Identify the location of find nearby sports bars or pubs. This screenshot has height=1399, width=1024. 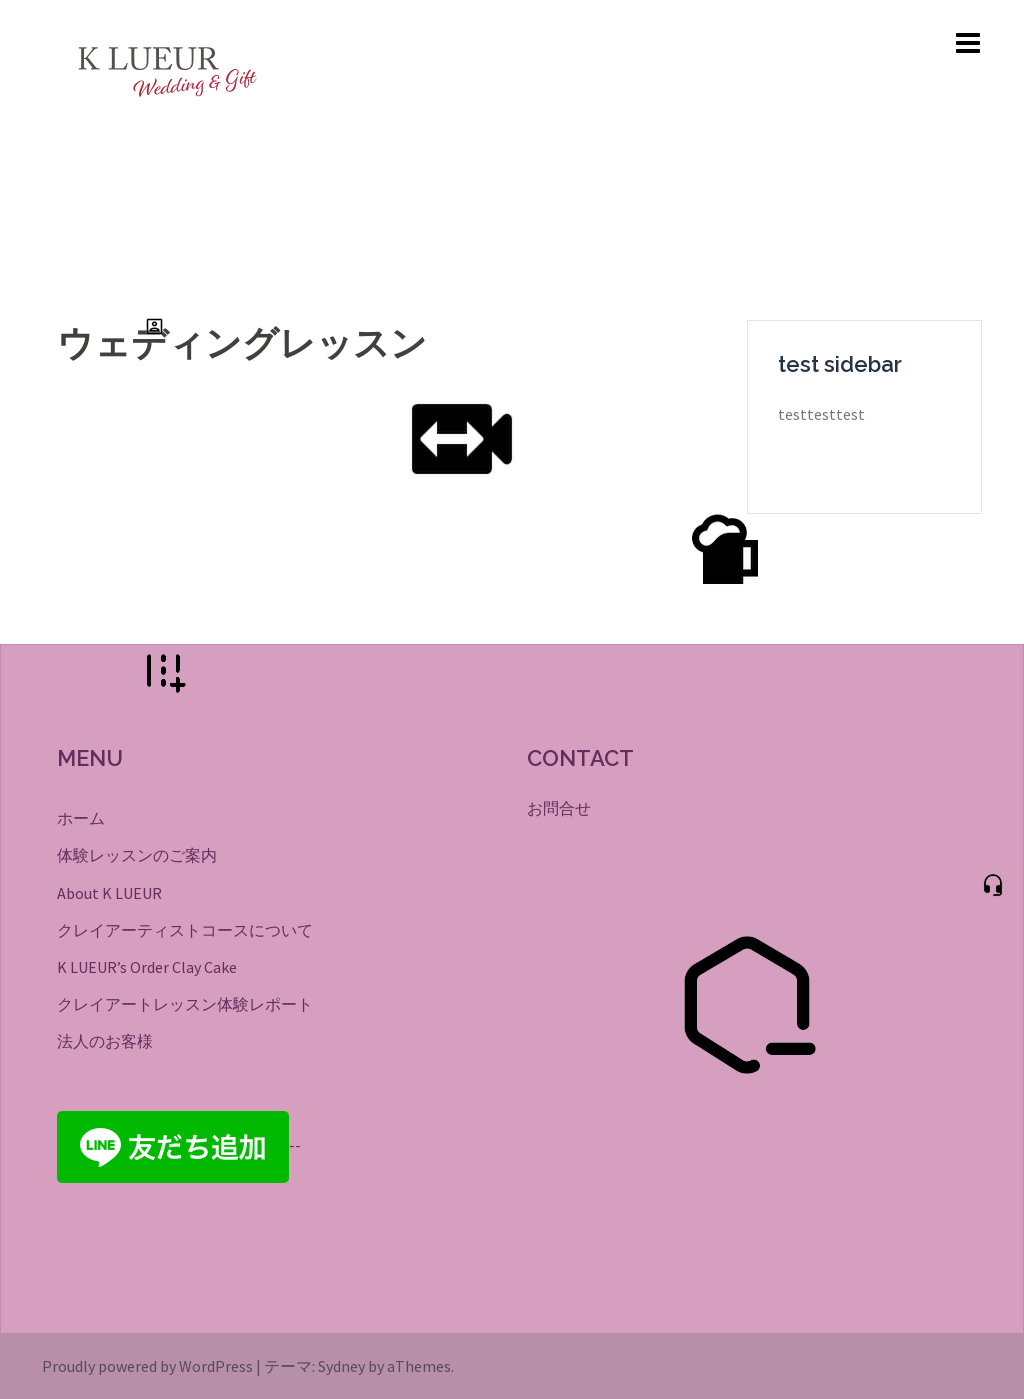
(725, 551).